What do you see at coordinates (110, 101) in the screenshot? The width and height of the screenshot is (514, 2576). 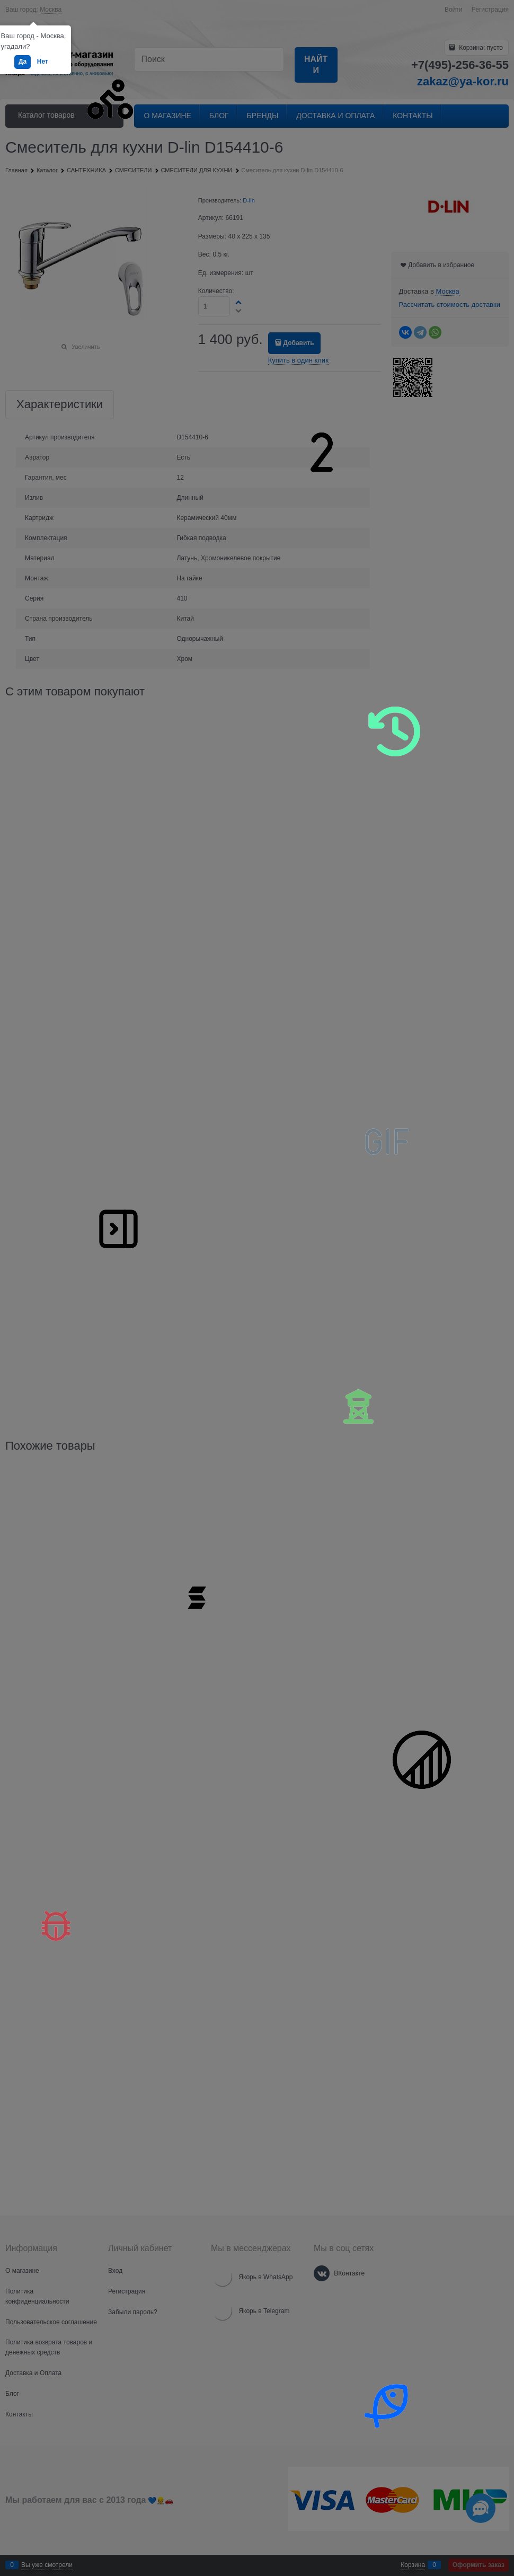 I see `access cycling or bike-related features` at bounding box center [110, 101].